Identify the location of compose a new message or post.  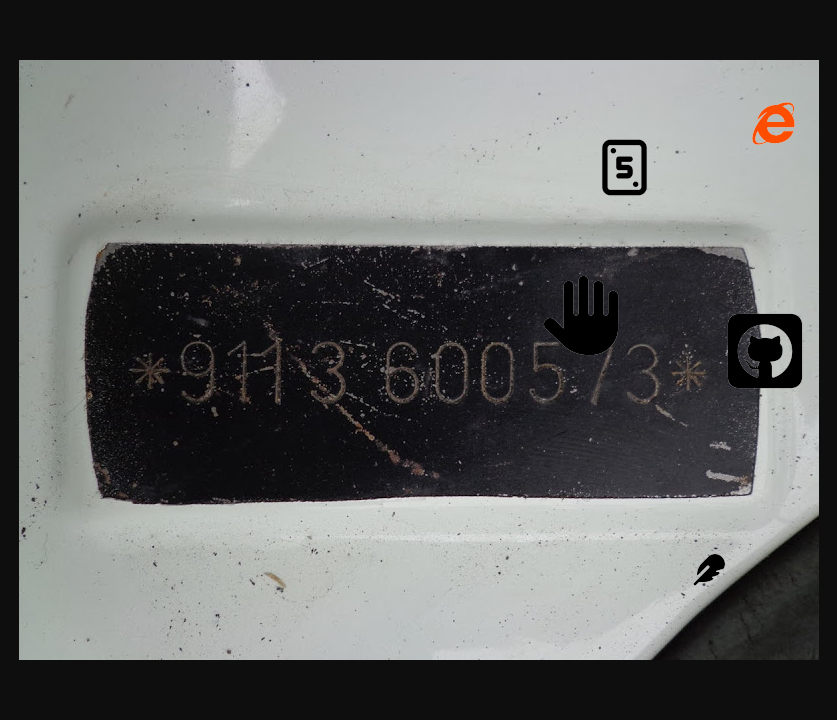
(709, 570).